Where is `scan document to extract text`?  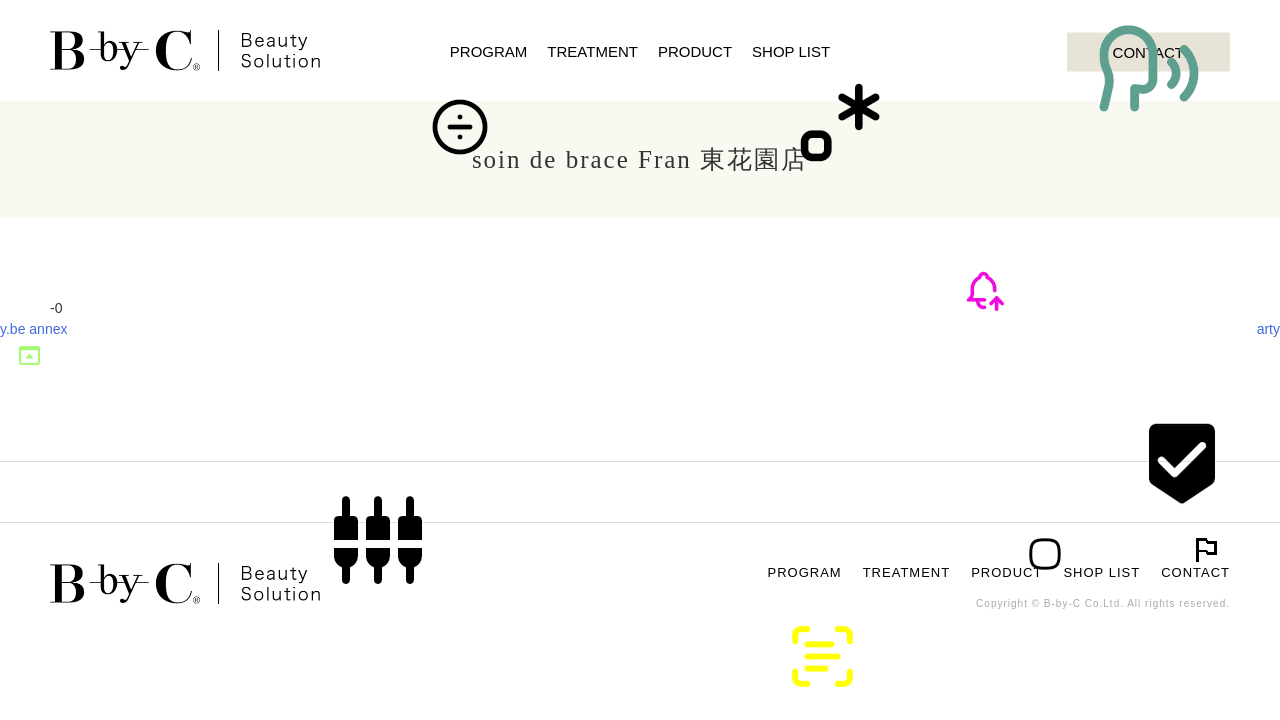
scan document to extract text is located at coordinates (822, 656).